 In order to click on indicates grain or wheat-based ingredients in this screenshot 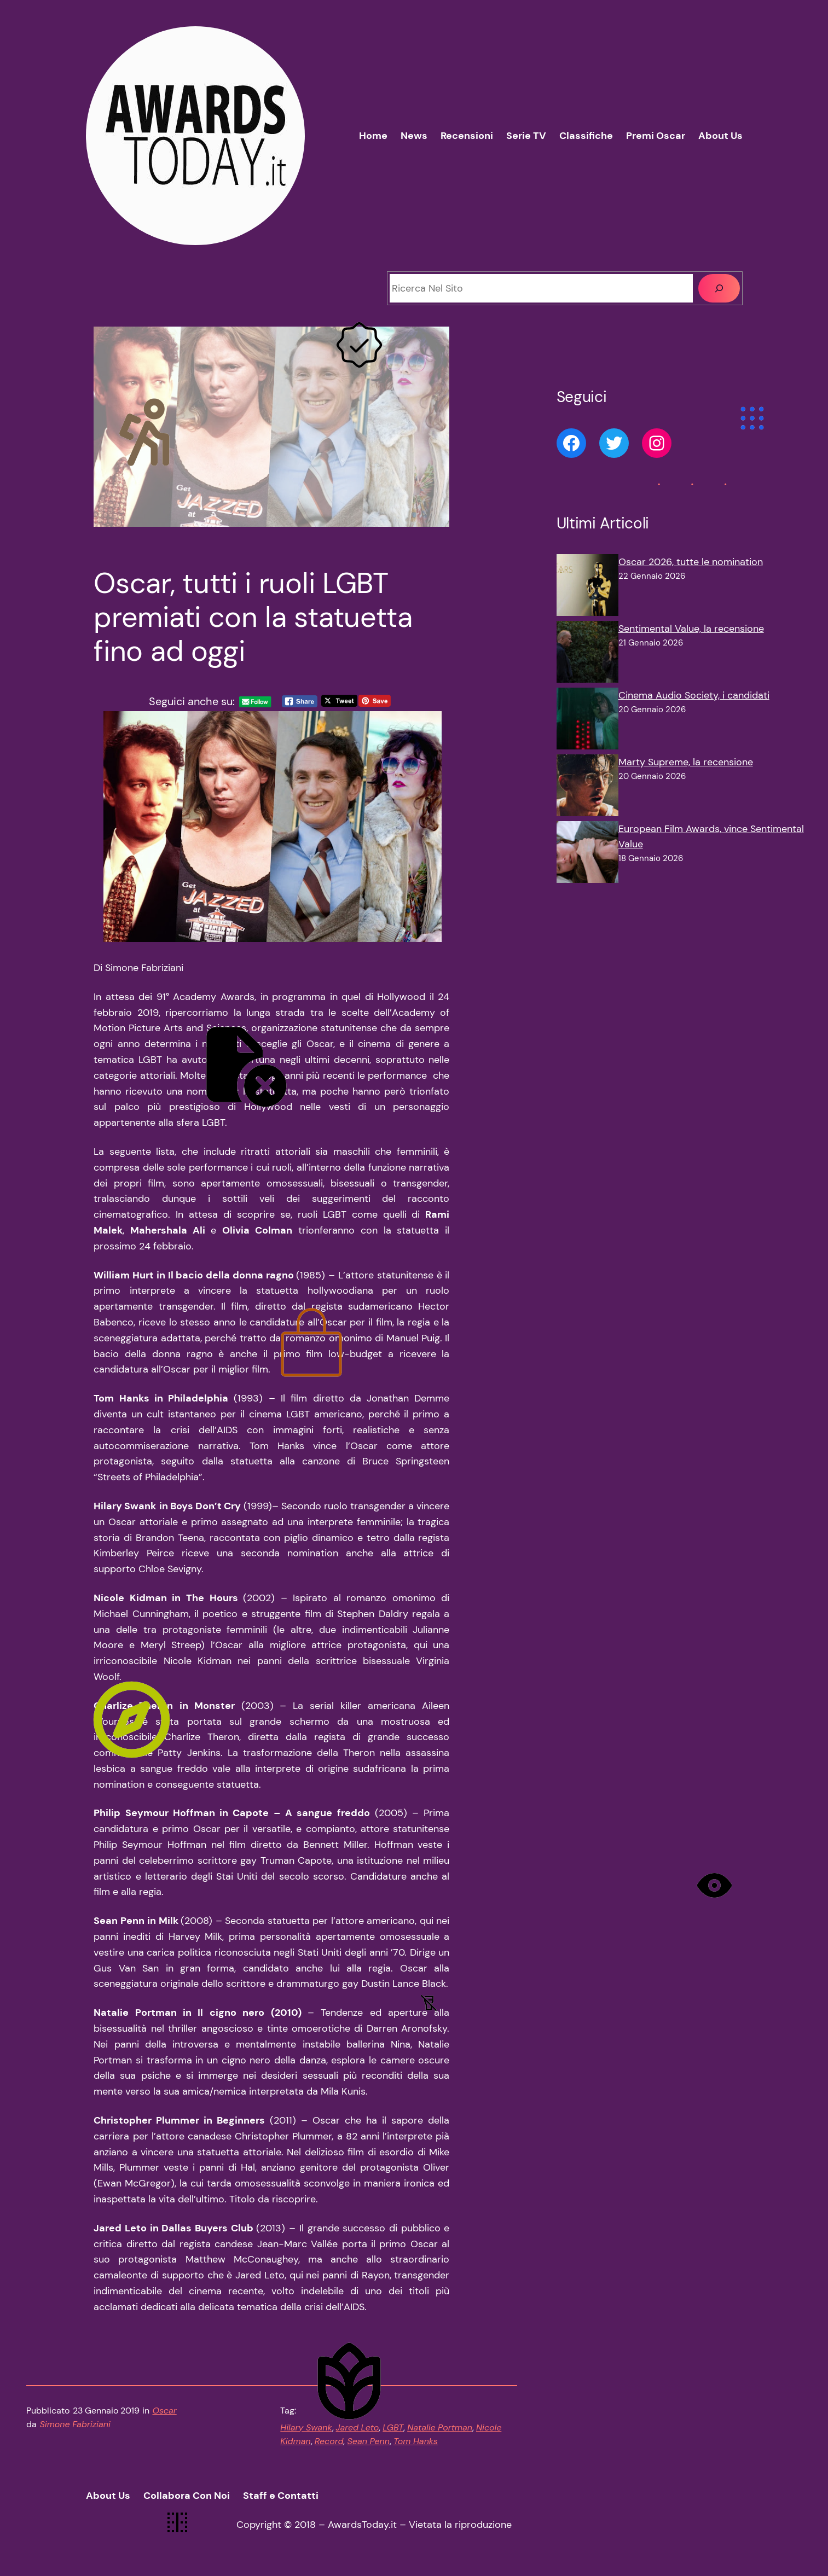, I will do `click(349, 2382)`.